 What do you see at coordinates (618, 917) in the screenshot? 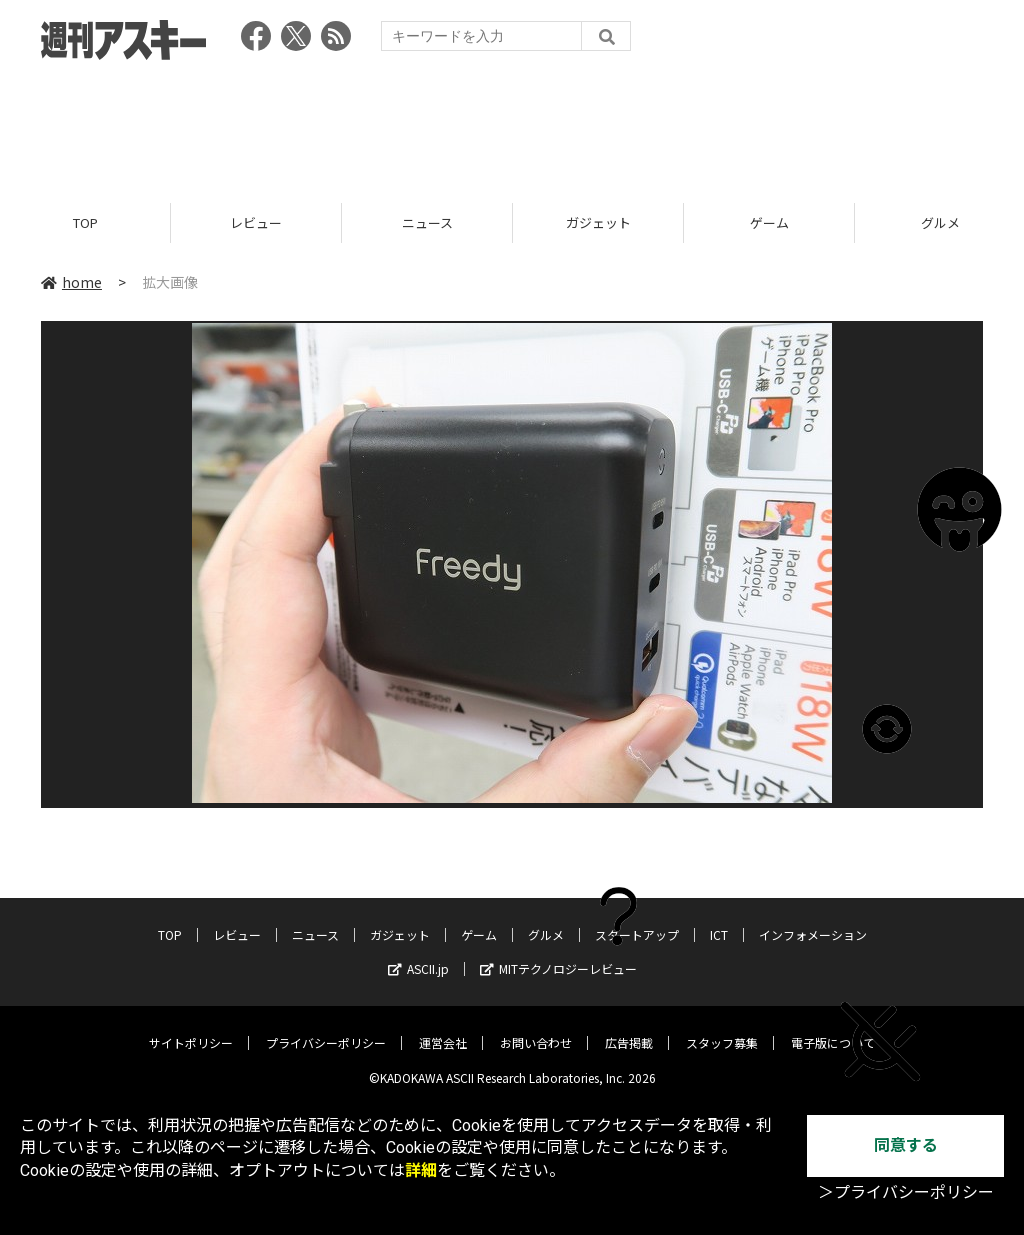
I see `access help or support resources` at bounding box center [618, 917].